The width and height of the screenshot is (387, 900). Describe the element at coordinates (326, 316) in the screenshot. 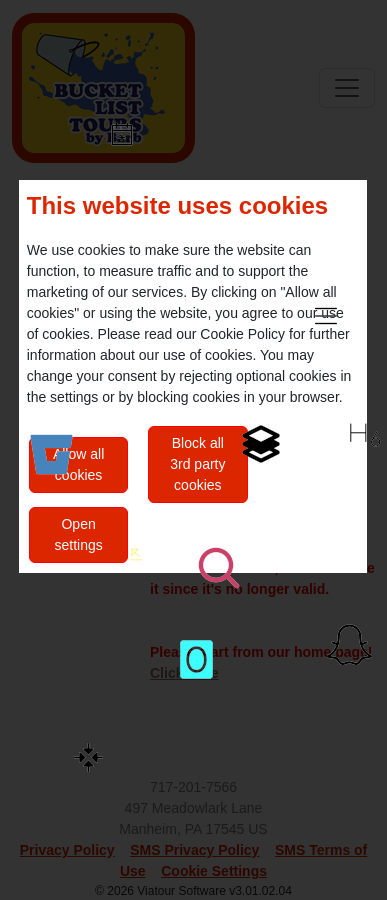

I see `view items in list format` at that location.